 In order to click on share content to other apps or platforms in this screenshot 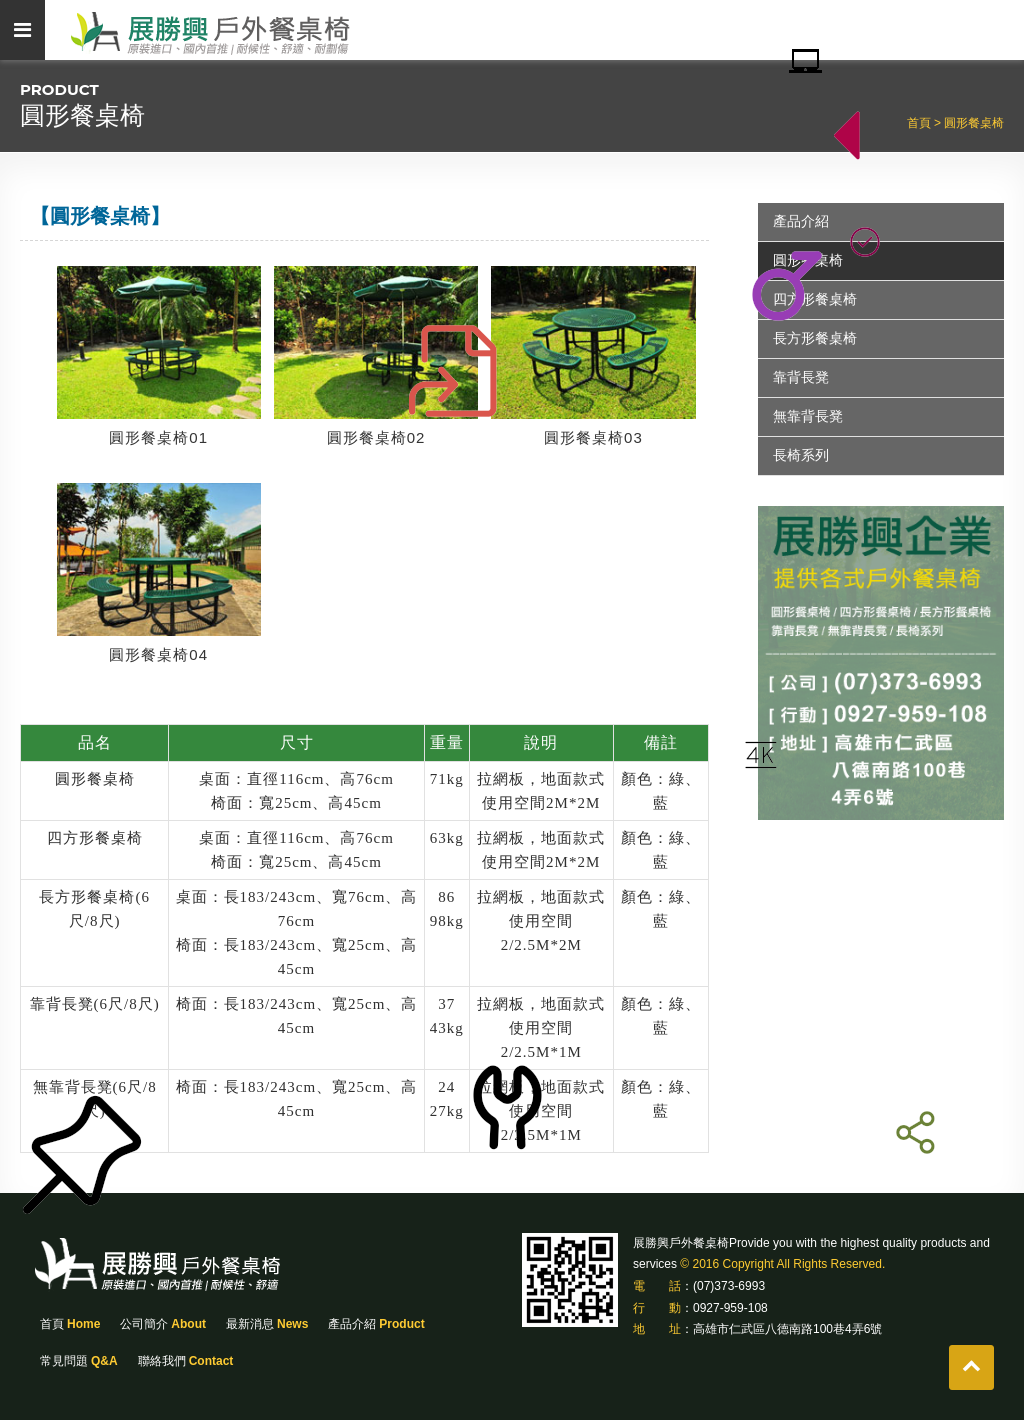, I will do `click(917, 1132)`.